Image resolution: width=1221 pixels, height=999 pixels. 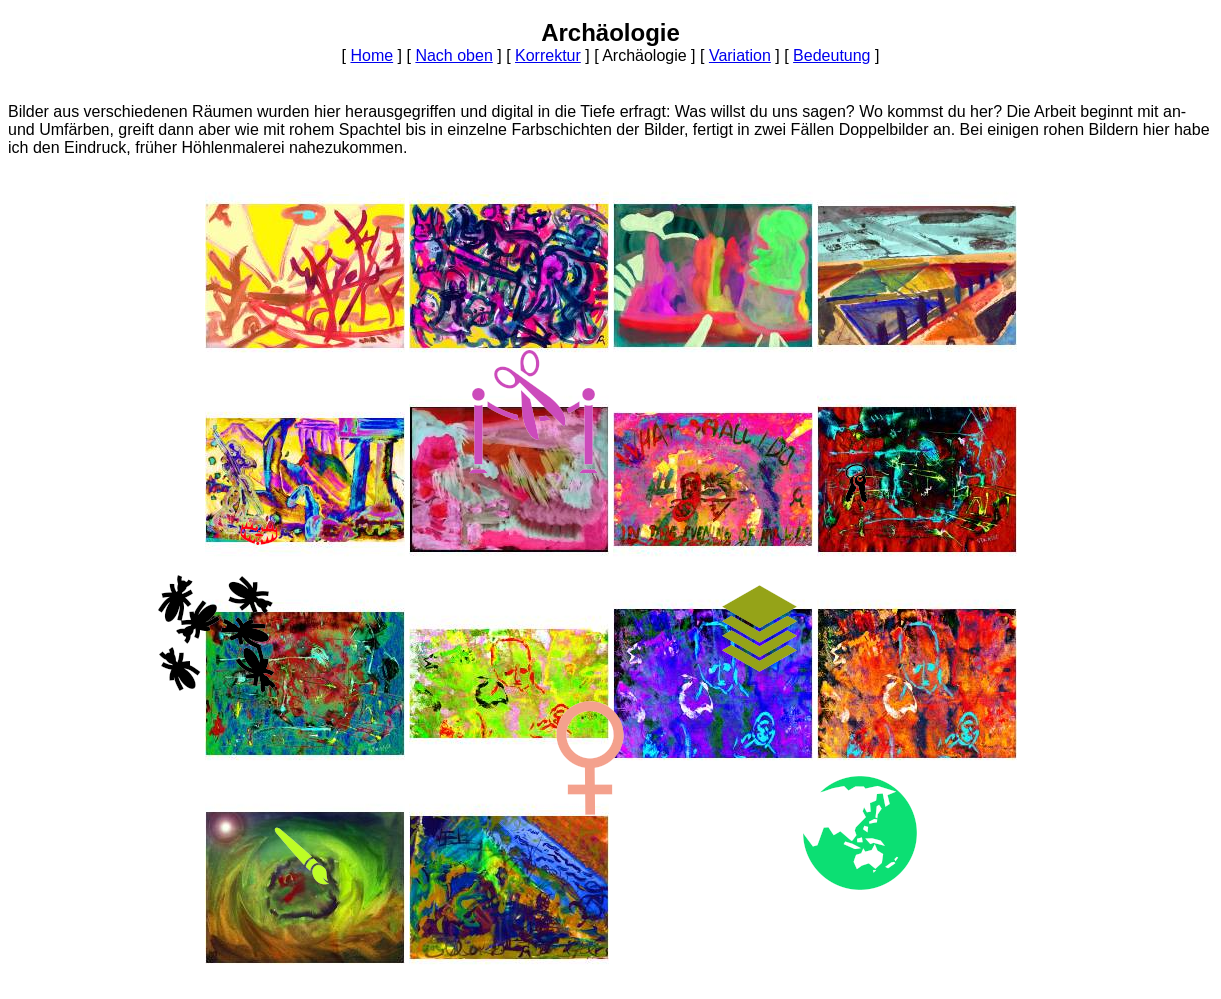 I want to click on select female gender option, so click(x=590, y=758).